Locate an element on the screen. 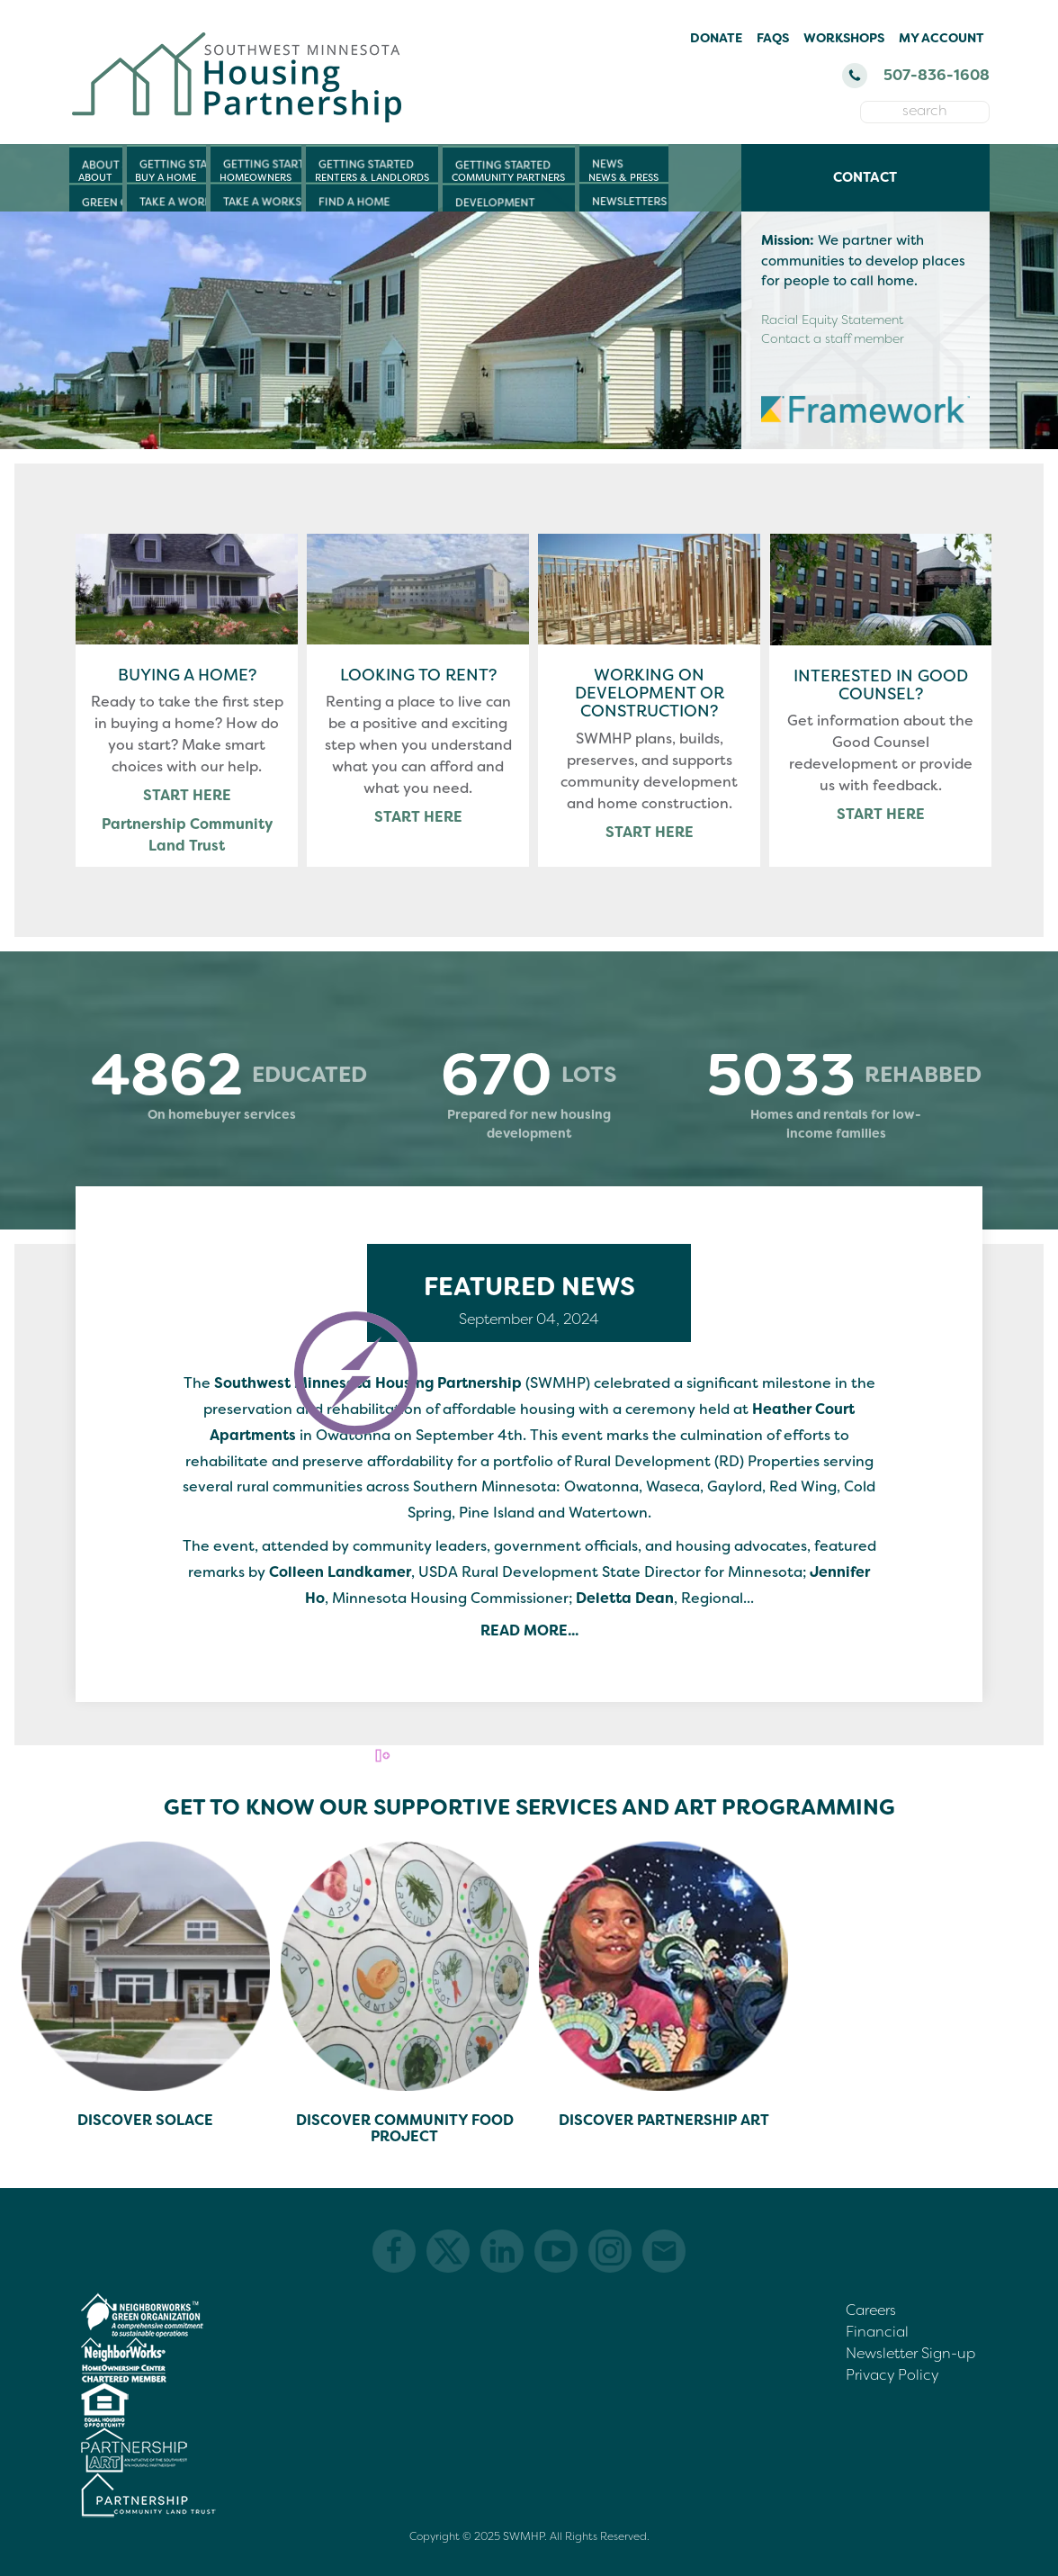  insert a new column to the right is located at coordinates (381, 1755).